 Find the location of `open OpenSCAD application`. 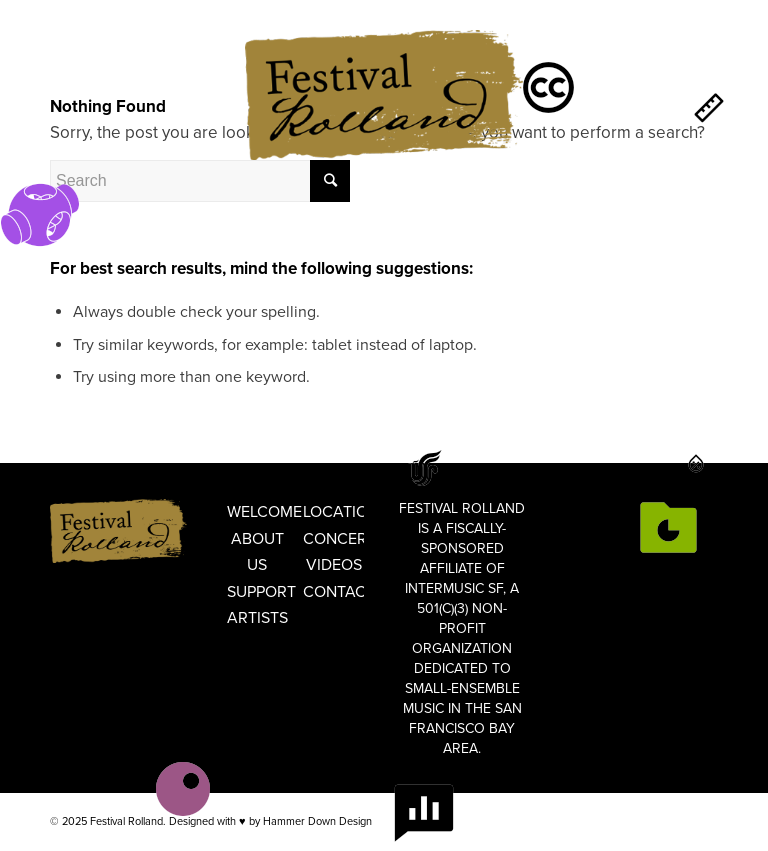

open OpenSCAD application is located at coordinates (40, 215).